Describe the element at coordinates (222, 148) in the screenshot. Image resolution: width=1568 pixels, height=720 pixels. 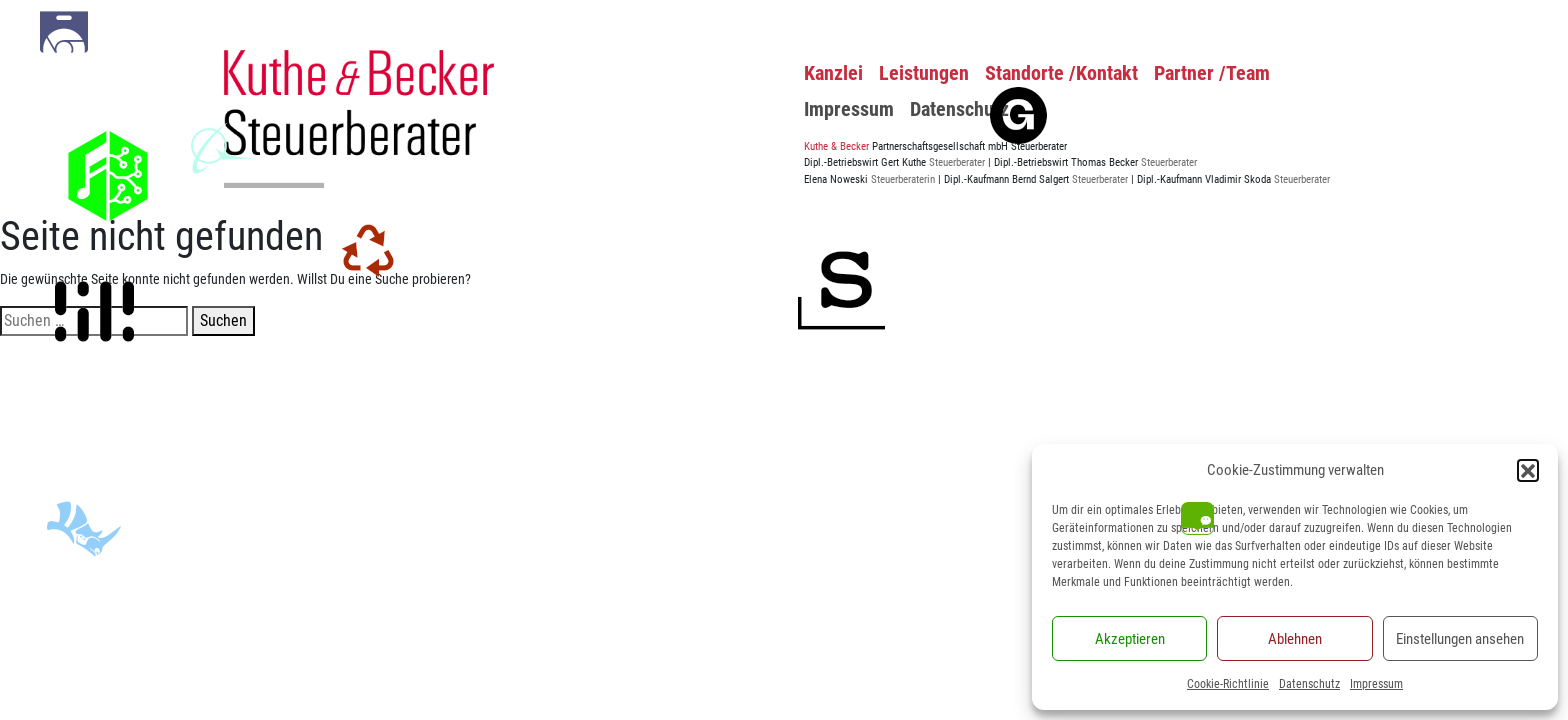
I see `boeing company logo` at that location.